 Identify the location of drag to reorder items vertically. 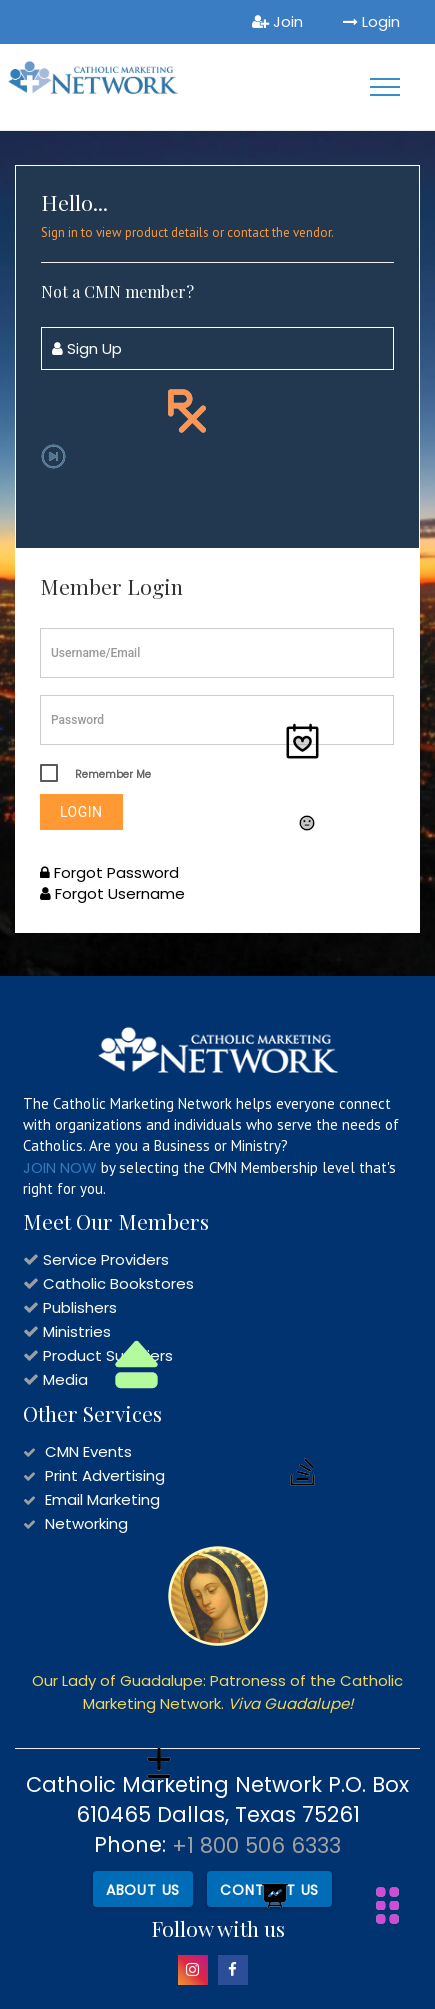
(387, 1905).